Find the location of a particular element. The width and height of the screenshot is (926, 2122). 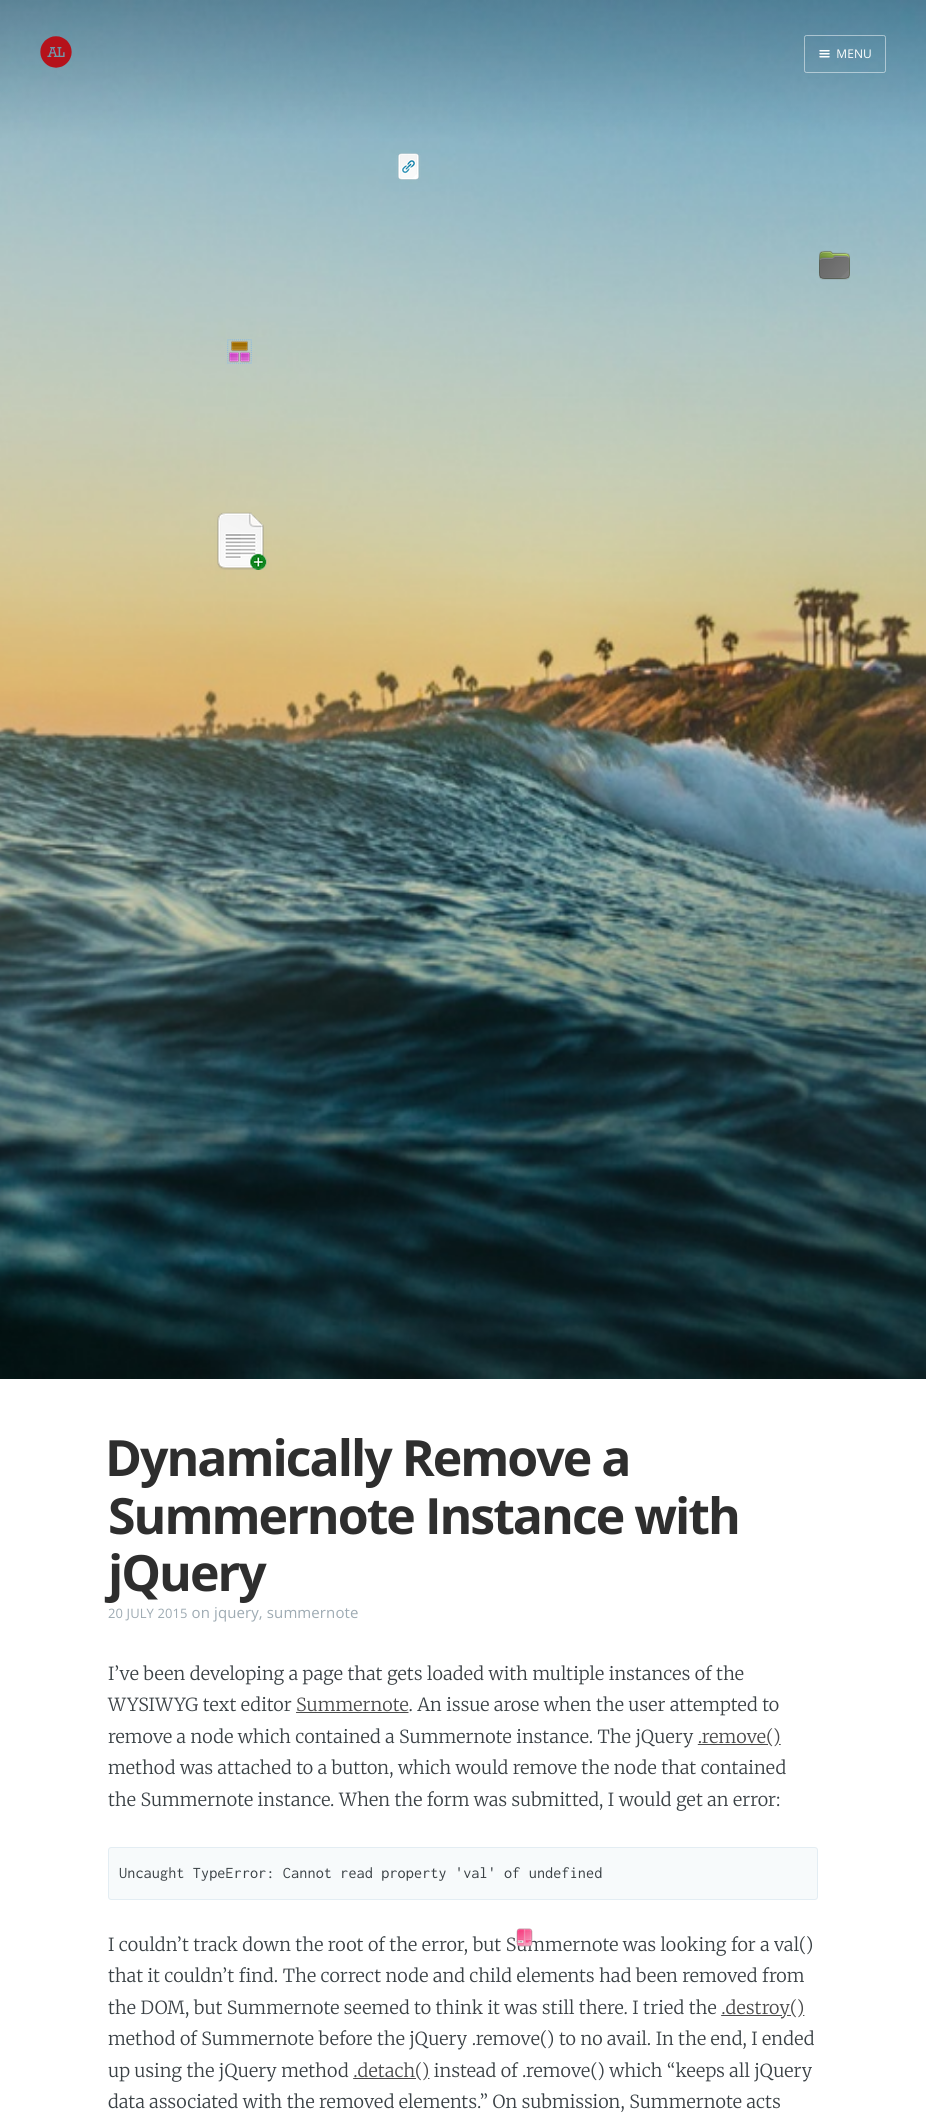

create a new text document is located at coordinates (240, 540).